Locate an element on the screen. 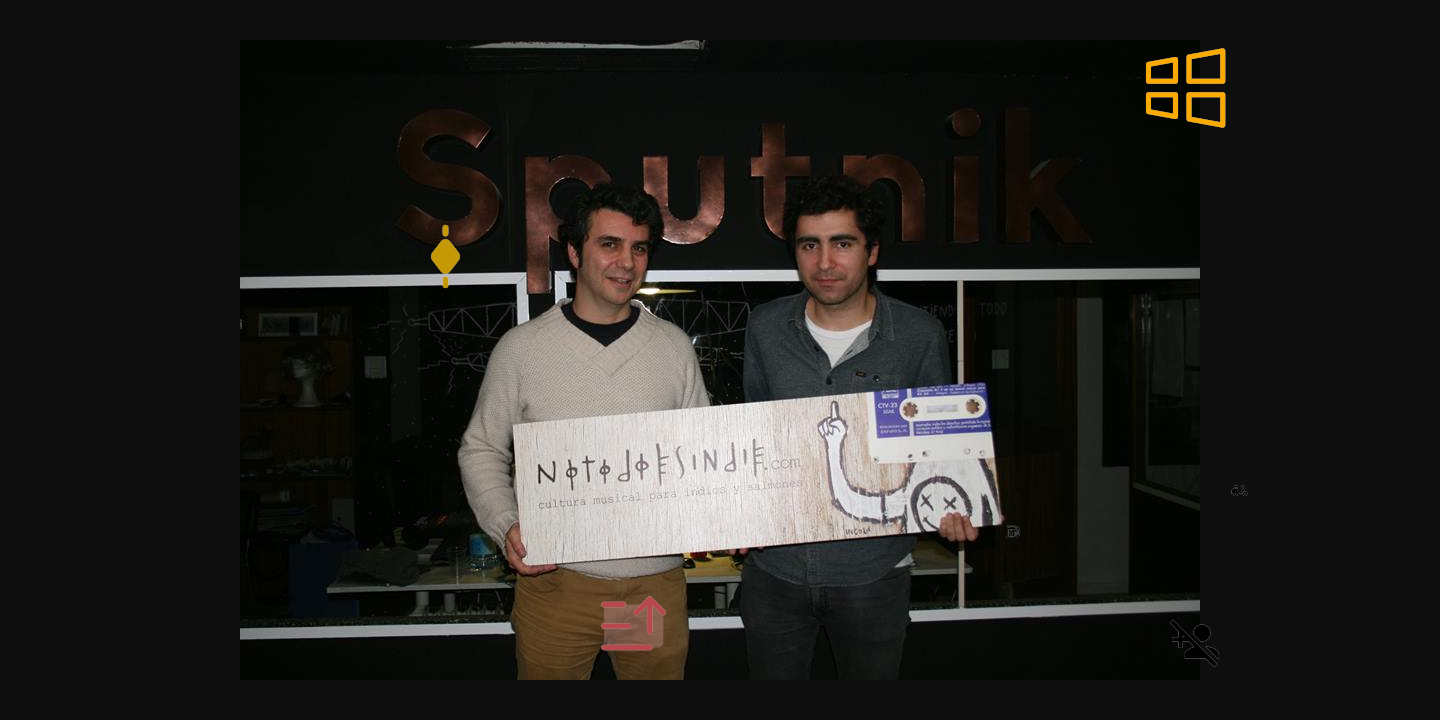 This screenshot has height=720, width=1440. indicates adding contacts is disabled is located at coordinates (1195, 641).